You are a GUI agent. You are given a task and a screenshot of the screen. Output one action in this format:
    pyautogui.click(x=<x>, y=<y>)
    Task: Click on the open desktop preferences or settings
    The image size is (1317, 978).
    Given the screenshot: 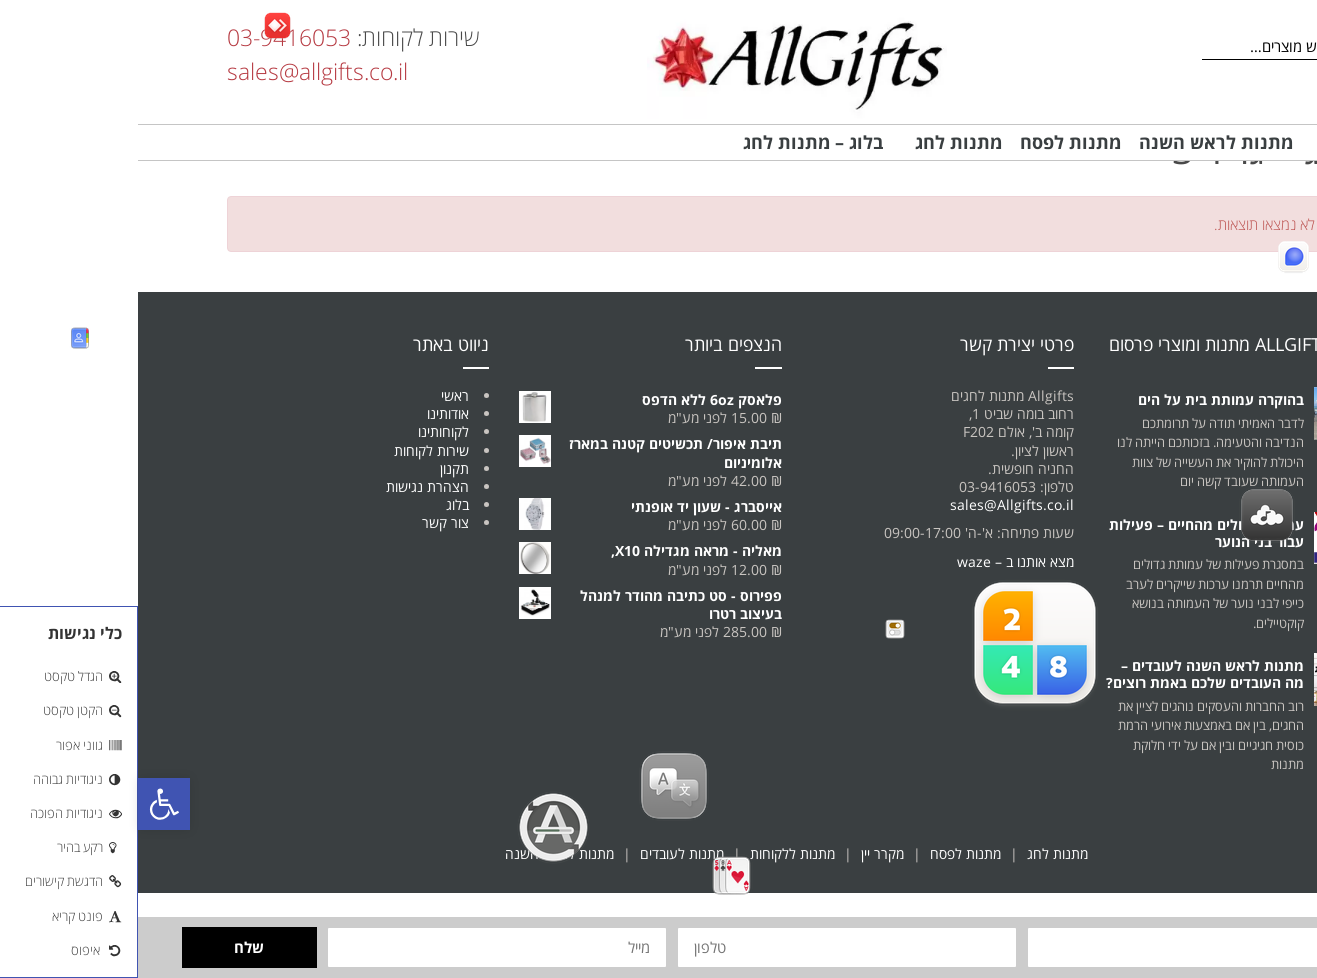 What is the action you would take?
    pyautogui.click(x=895, y=629)
    